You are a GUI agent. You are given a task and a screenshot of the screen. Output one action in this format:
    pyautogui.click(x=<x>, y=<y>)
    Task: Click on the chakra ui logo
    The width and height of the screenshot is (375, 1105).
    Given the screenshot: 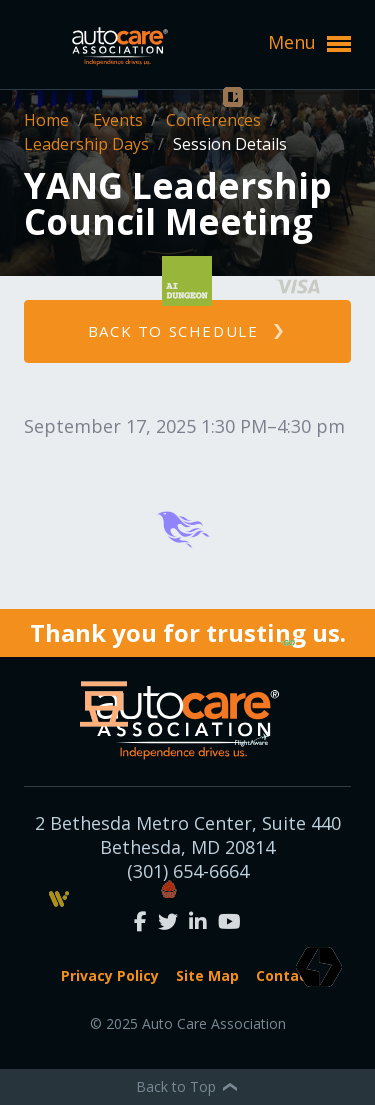 What is the action you would take?
    pyautogui.click(x=319, y=967)
    